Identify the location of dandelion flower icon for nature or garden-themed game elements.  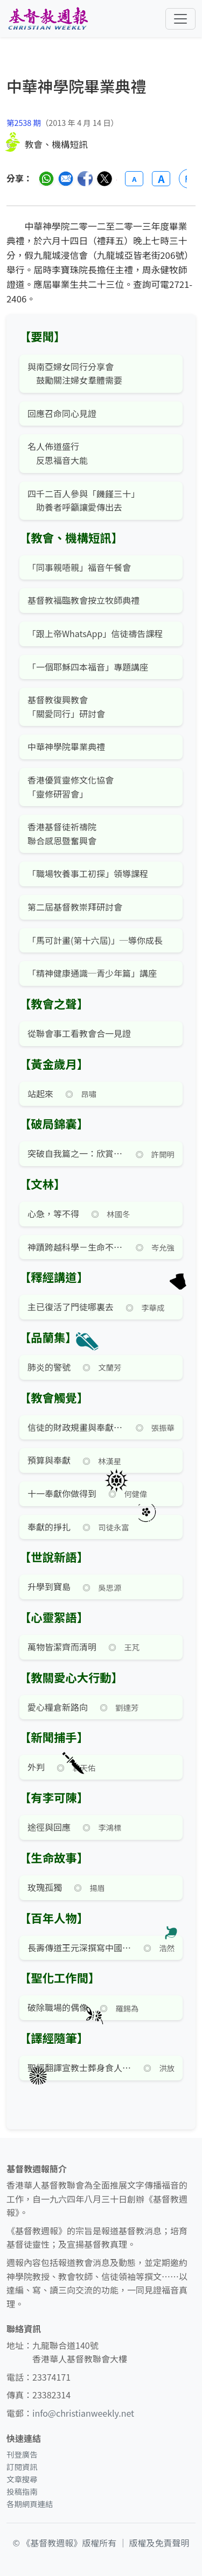
(38, 2076).